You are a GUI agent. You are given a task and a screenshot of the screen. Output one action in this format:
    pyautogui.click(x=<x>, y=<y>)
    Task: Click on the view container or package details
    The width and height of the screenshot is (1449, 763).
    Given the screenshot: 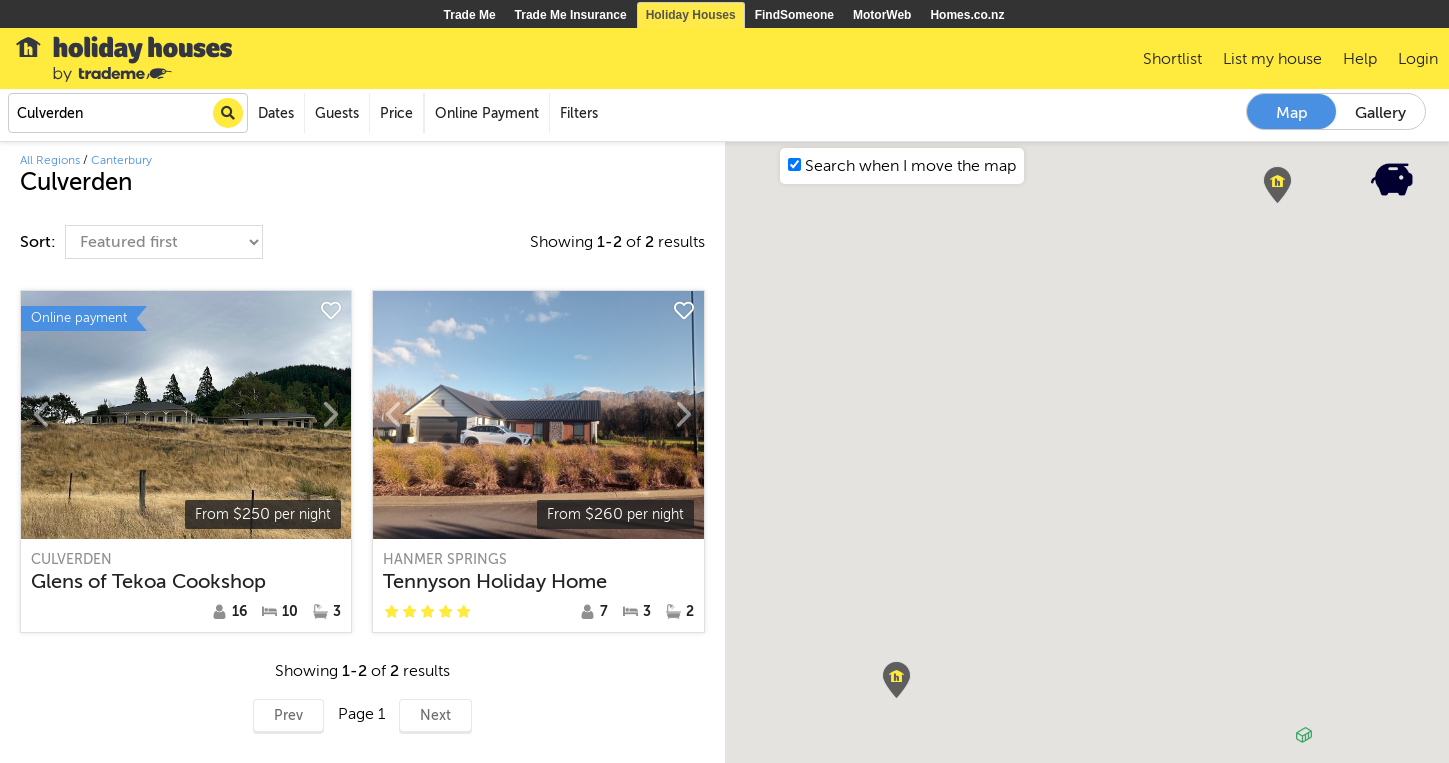 What is the action you would take?
    pyautogui.click(x=1304, y=735)
    